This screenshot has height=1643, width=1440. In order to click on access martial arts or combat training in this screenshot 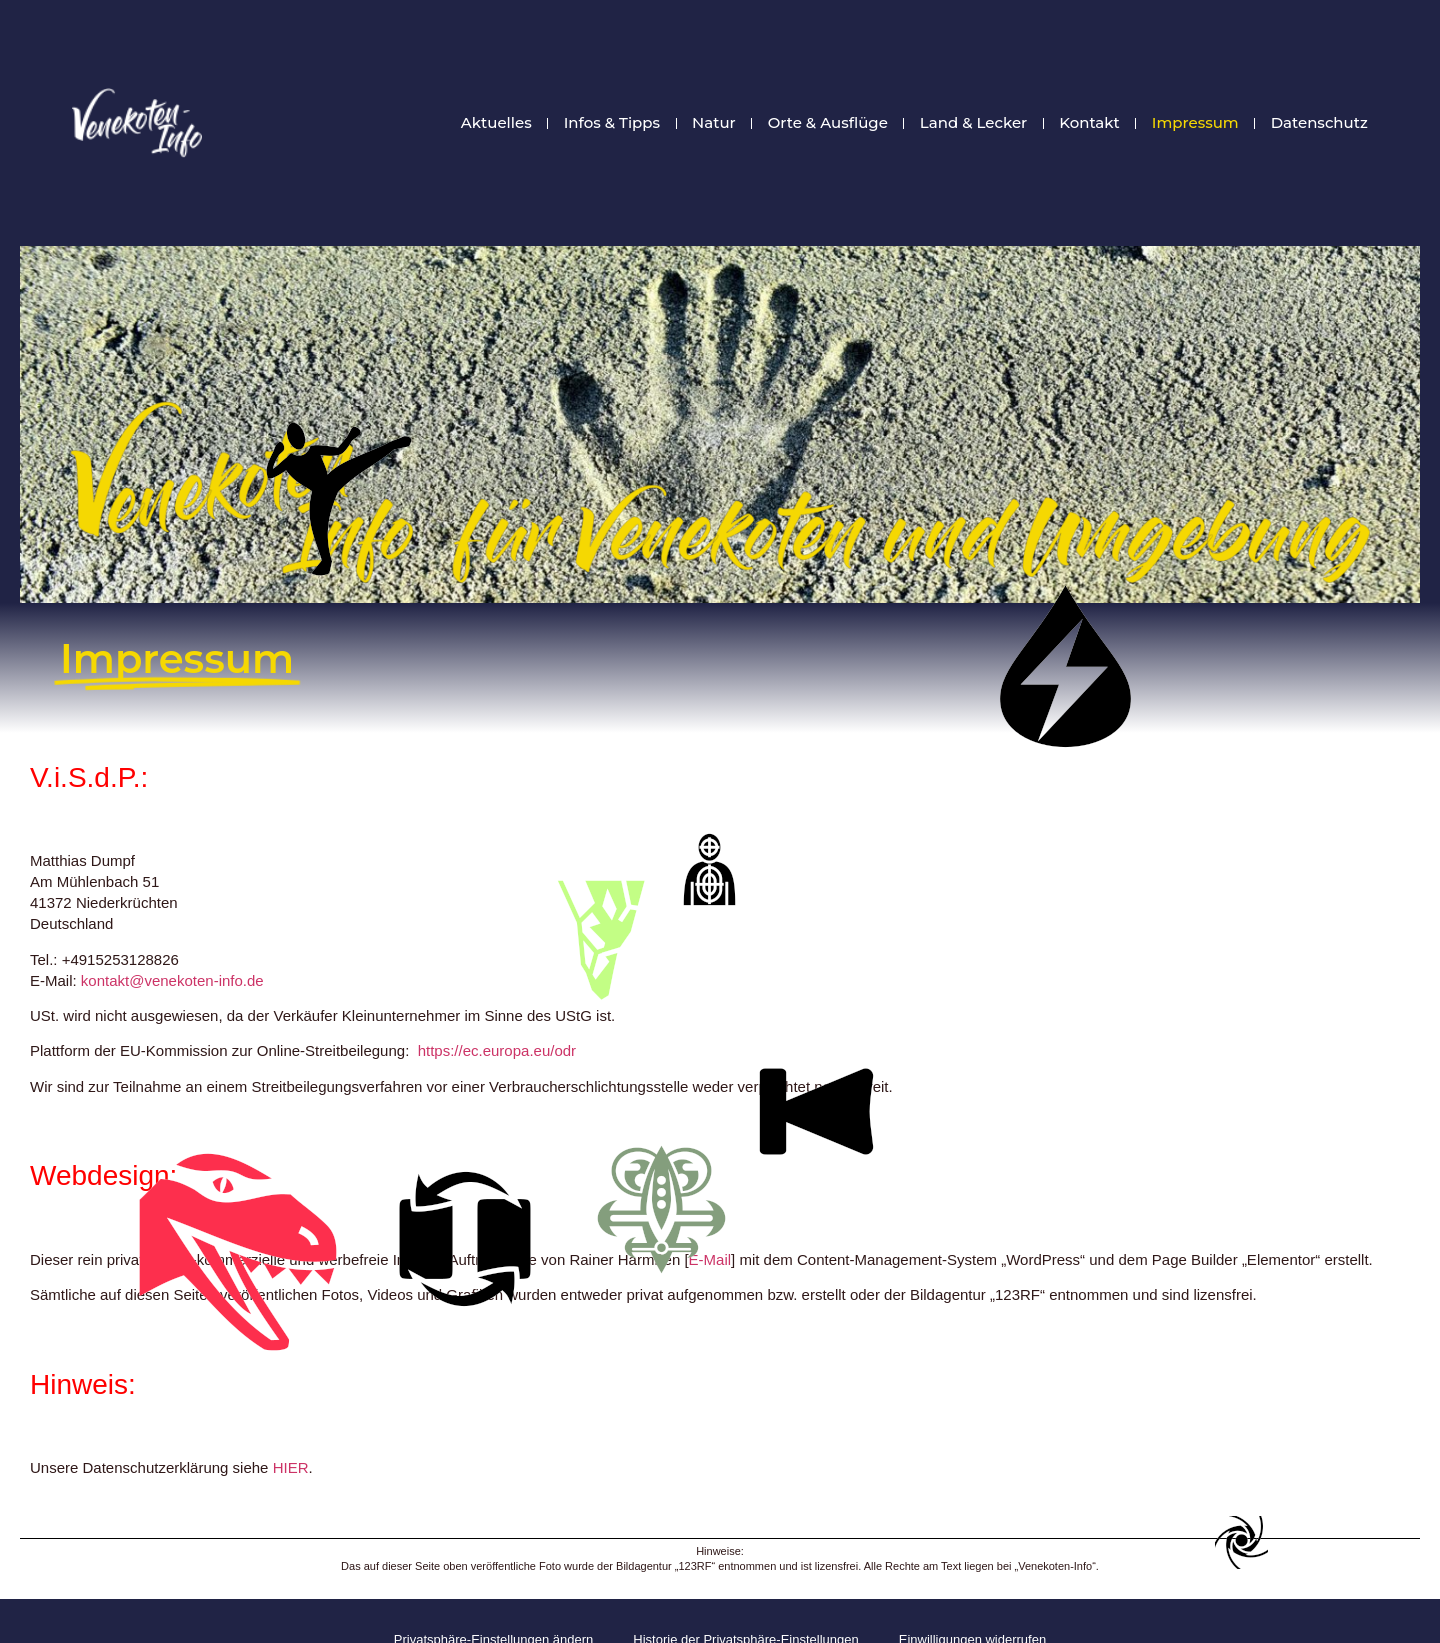, I will do `click(339, 499)`.